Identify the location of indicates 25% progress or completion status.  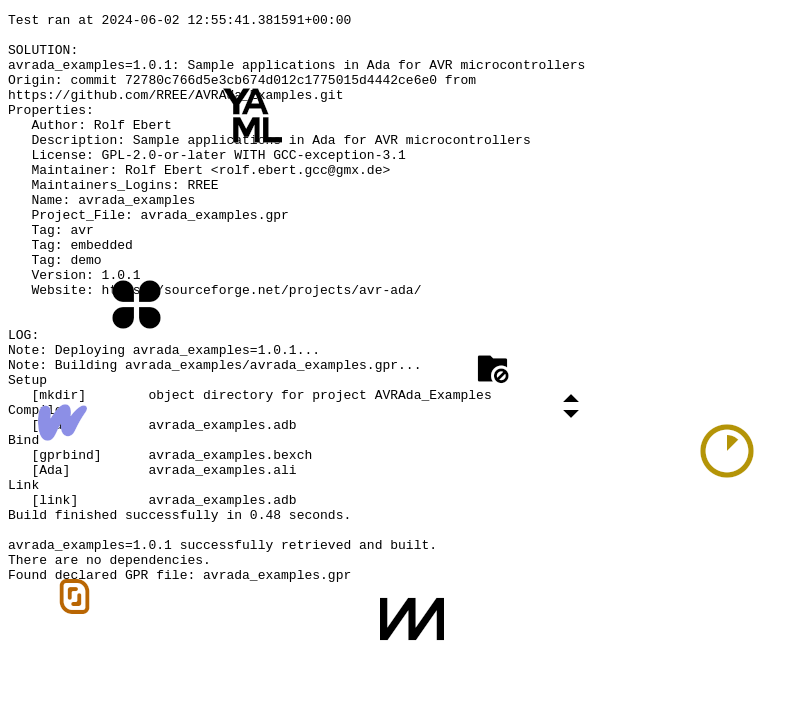
(727, 451).